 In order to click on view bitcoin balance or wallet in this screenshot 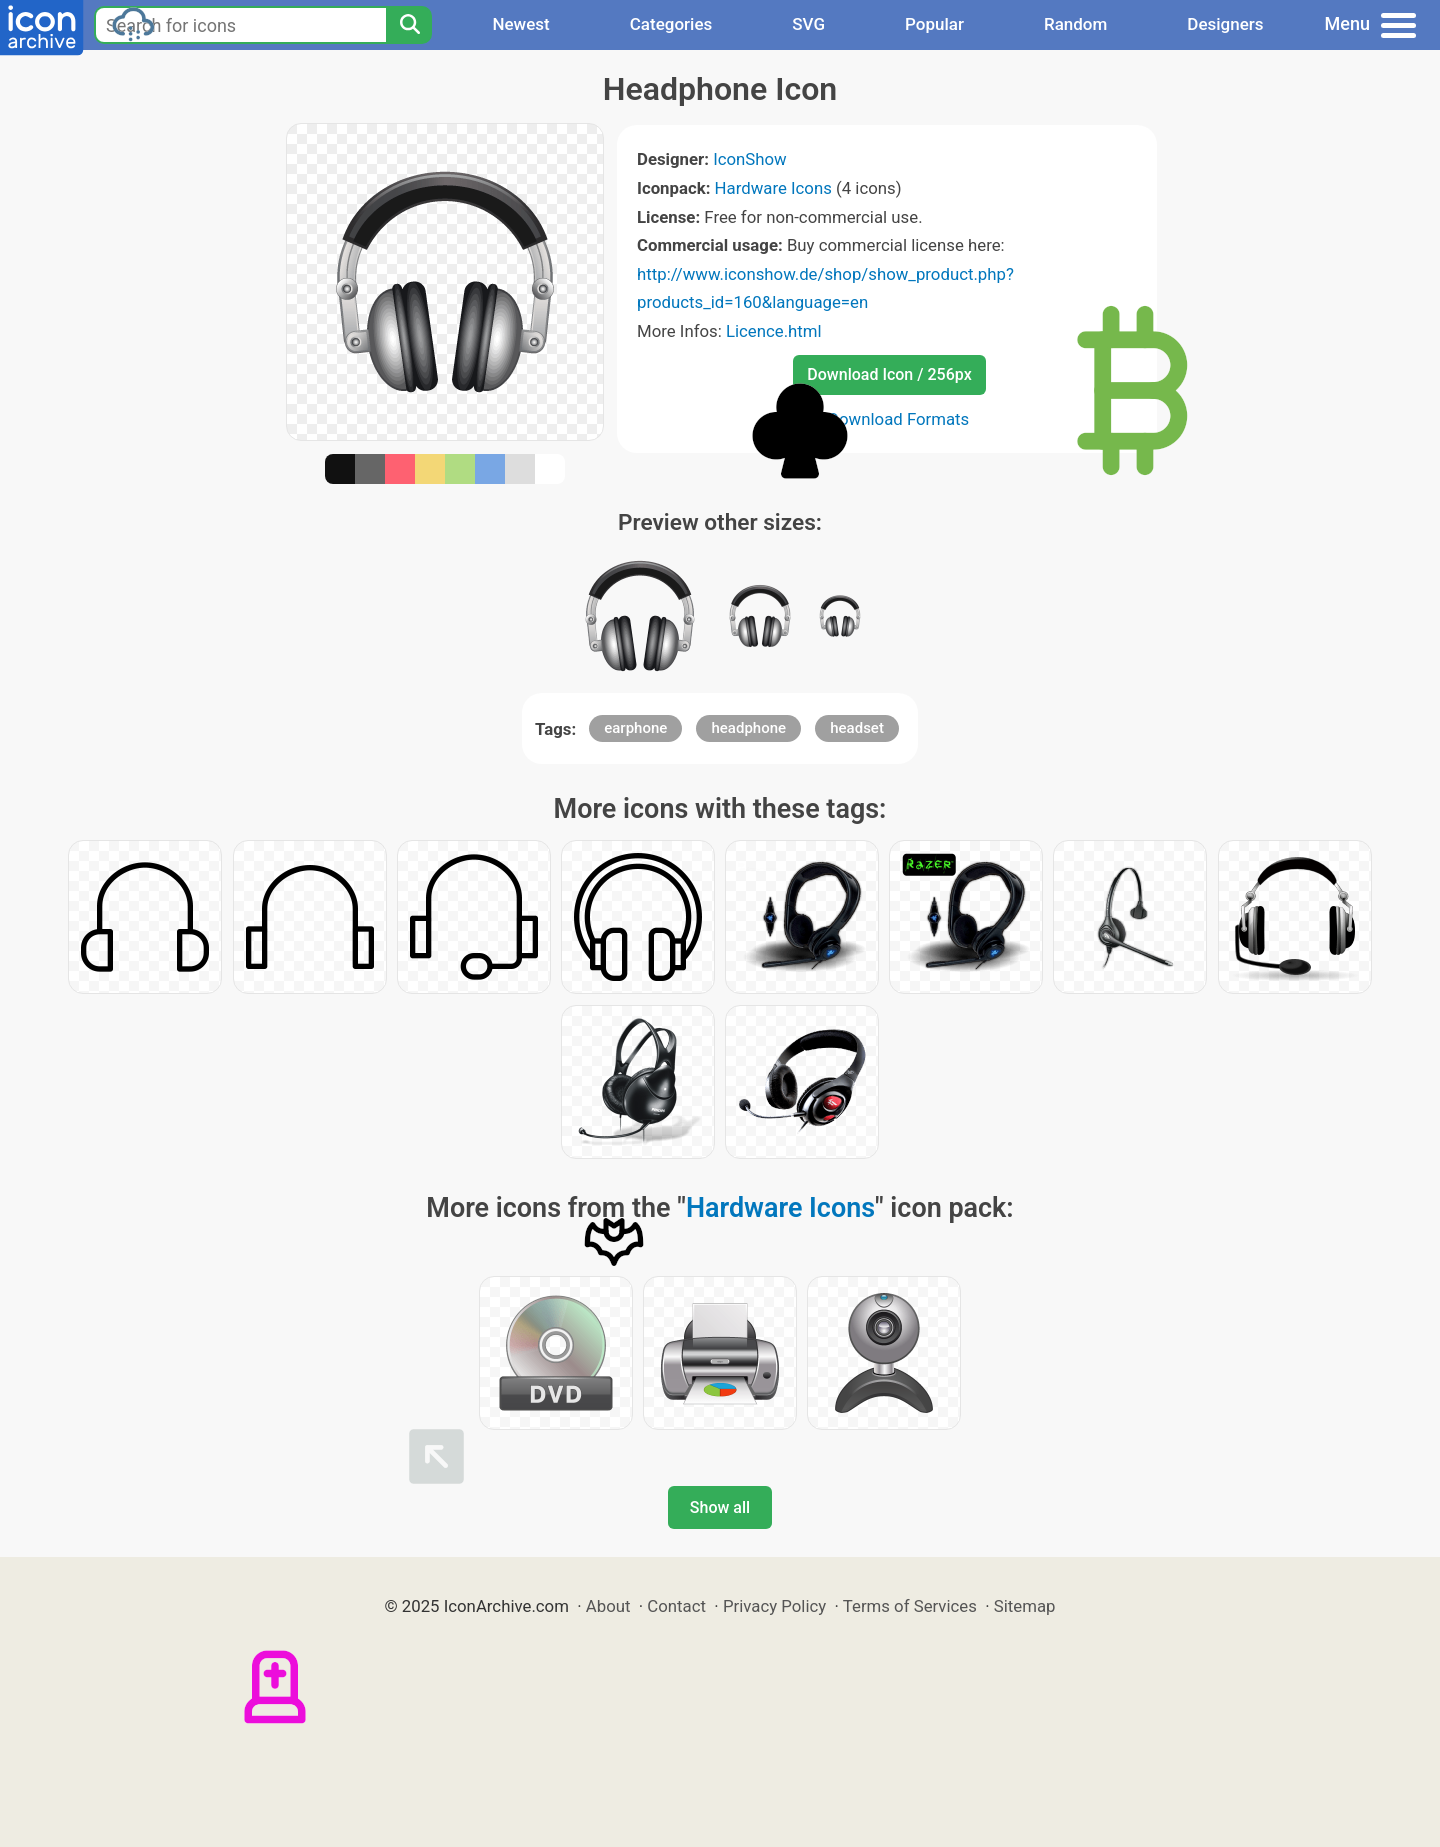, I will do `click(1136, 390)`.